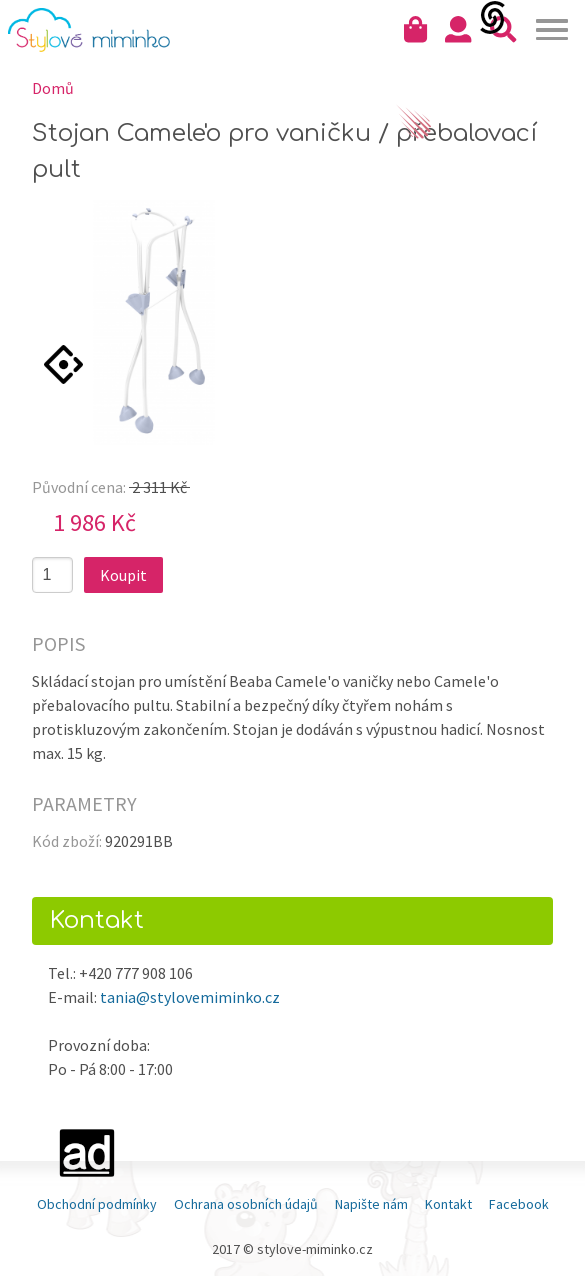 This screenshot has width=585, height=1276. I want to click on Adversal advertising platform logo, so click(87, 1153).